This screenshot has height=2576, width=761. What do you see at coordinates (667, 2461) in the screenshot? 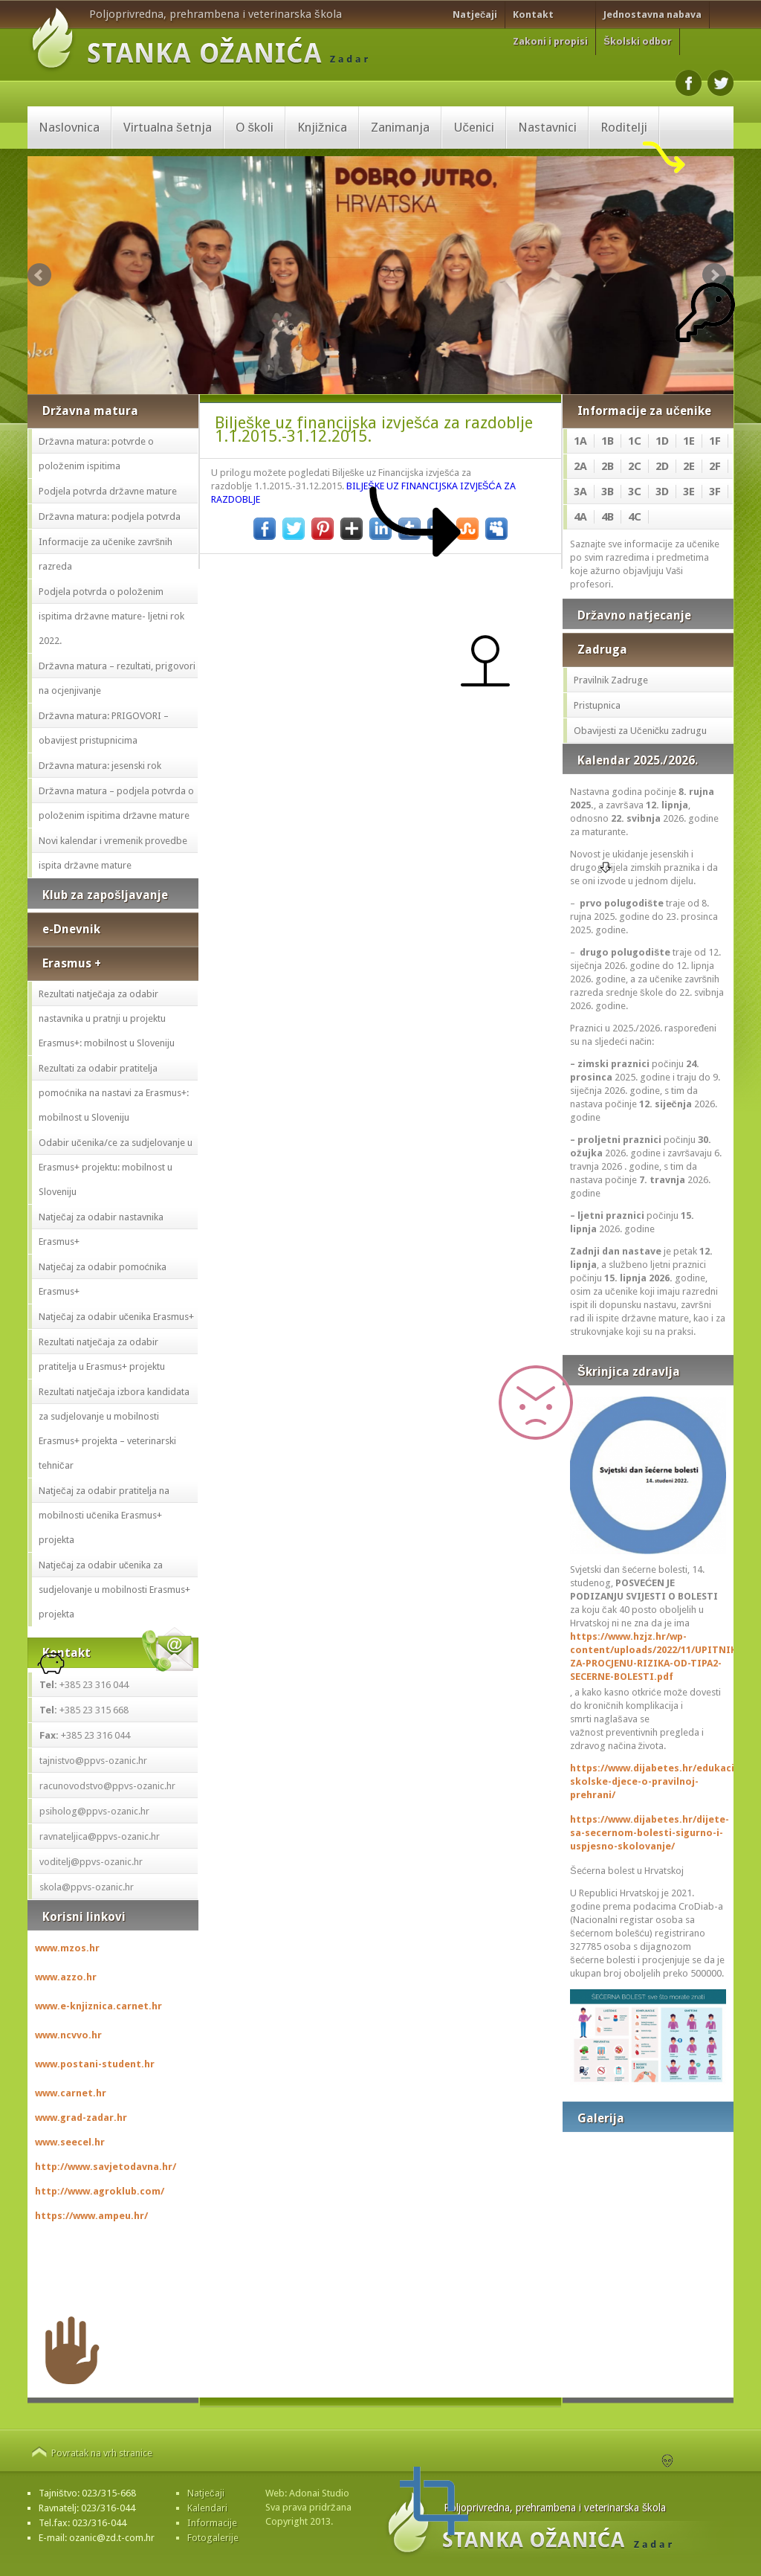
I see `alien or extraterrestrial theme indicator` at bounding box center [667, 2461].